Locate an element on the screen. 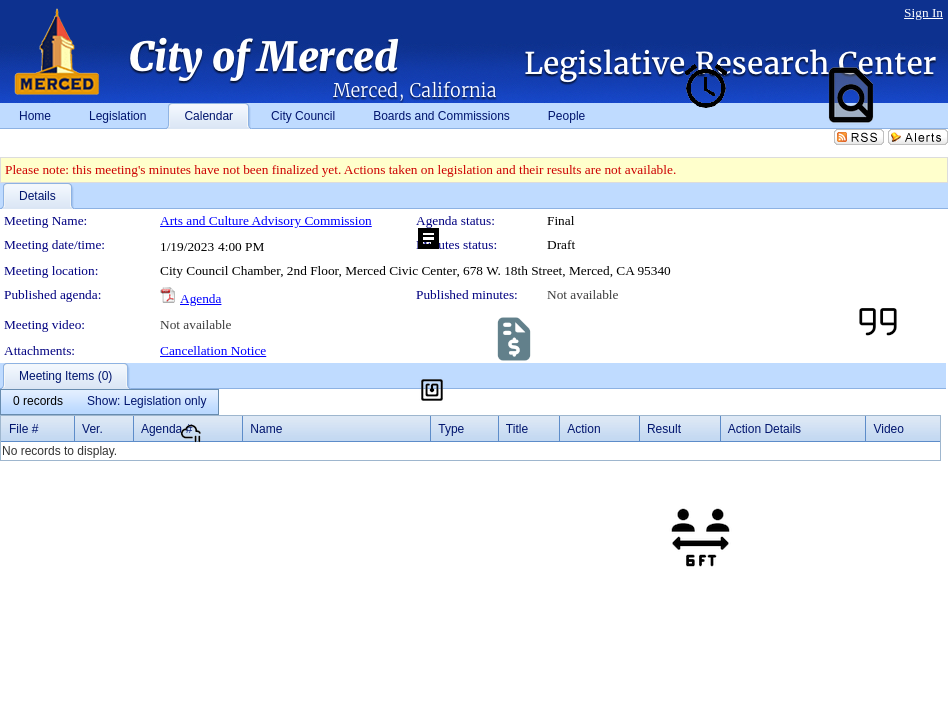 The height and width of the screenshot is (720, 948). view article or document is located at coordinates (428, 238).